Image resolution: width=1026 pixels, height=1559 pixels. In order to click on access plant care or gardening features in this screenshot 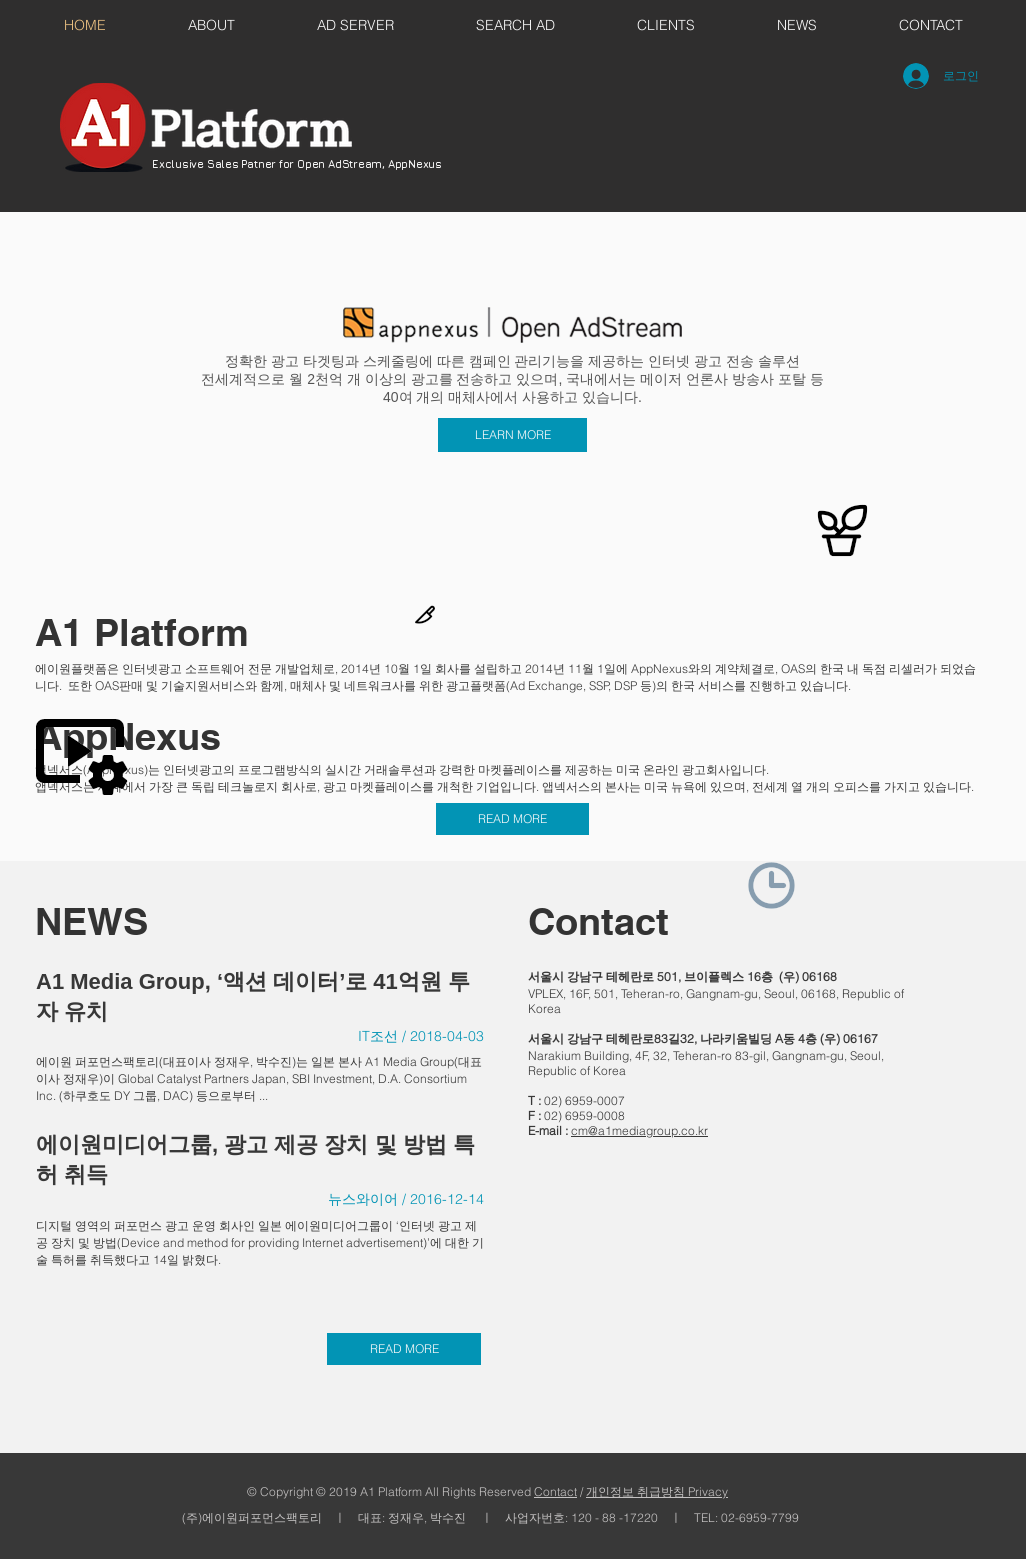, I will do `click(841, 530)`.